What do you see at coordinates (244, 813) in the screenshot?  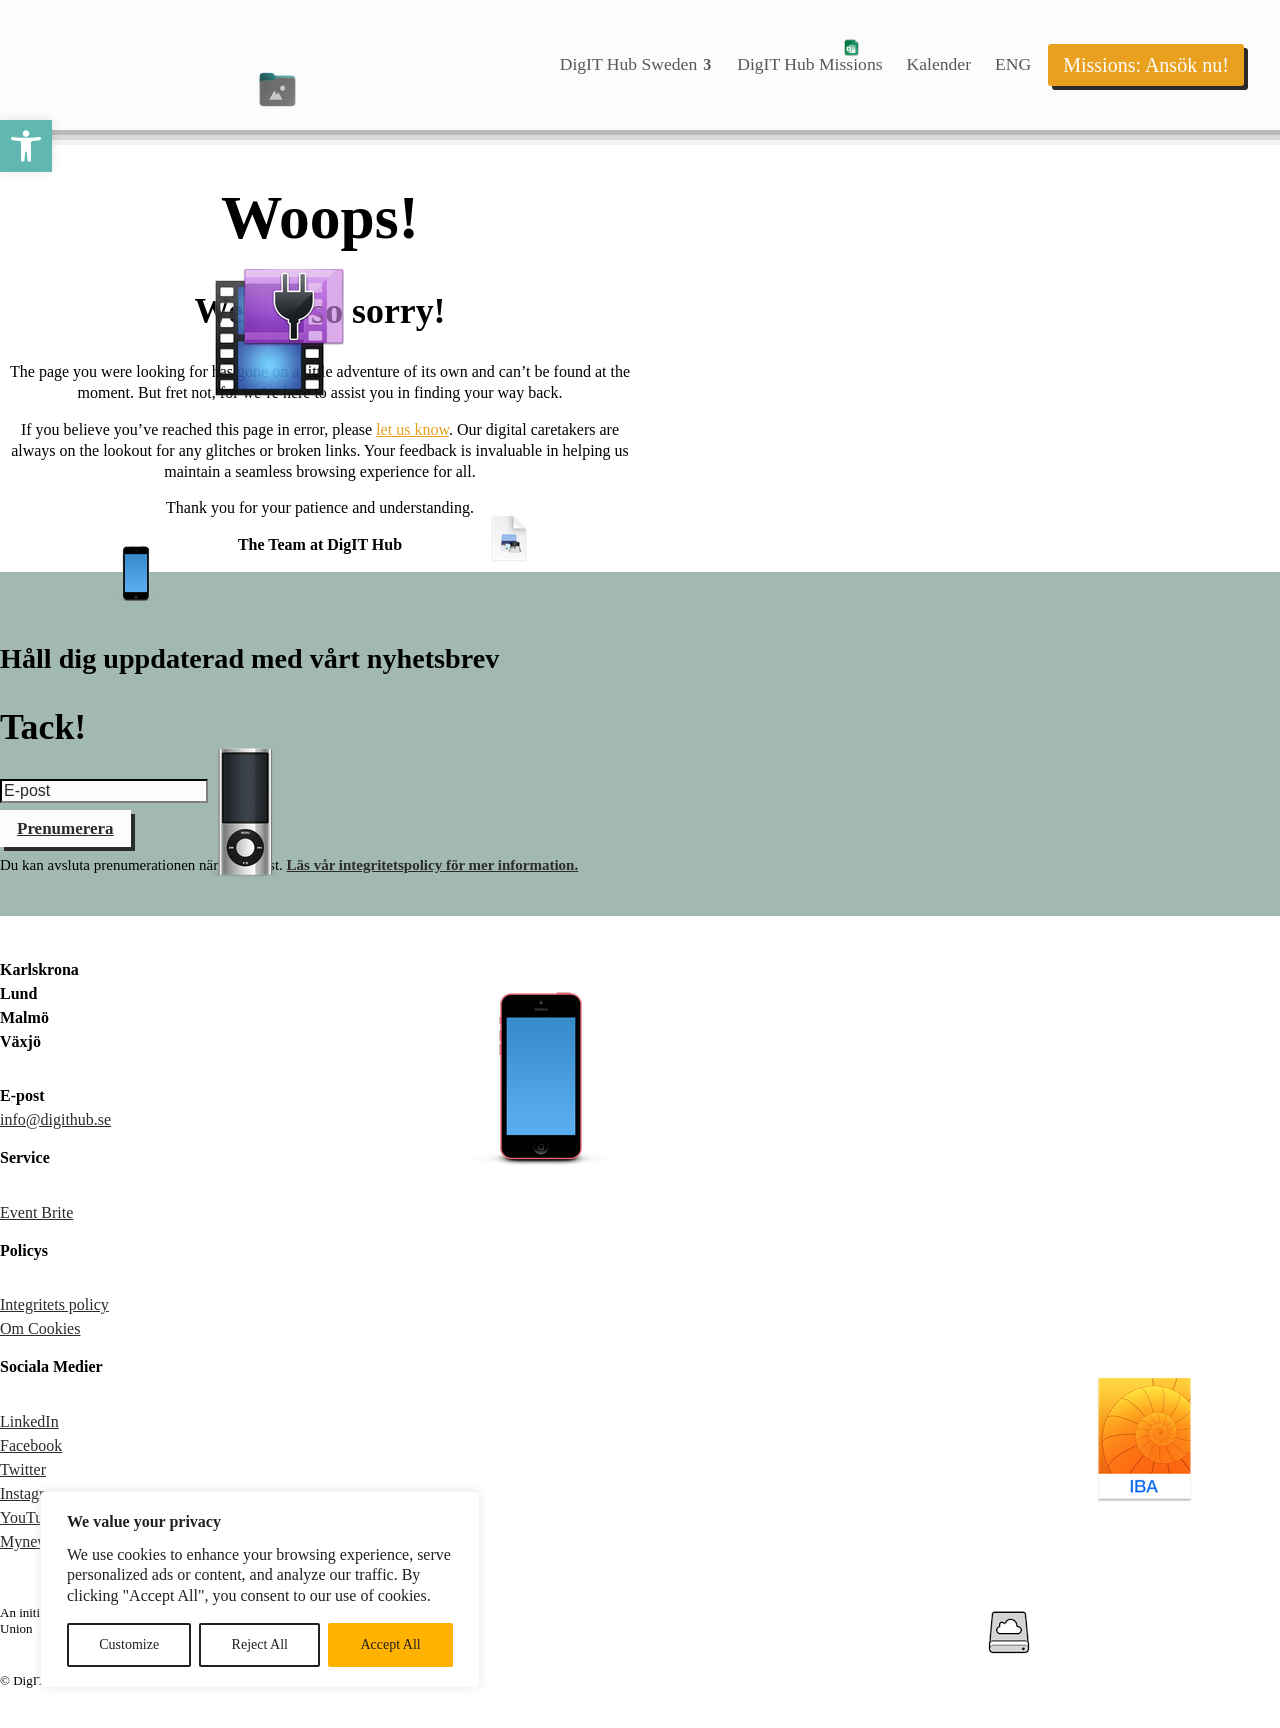 I see `iPod nano device in your connected devices` at bounding box center [244, 813].